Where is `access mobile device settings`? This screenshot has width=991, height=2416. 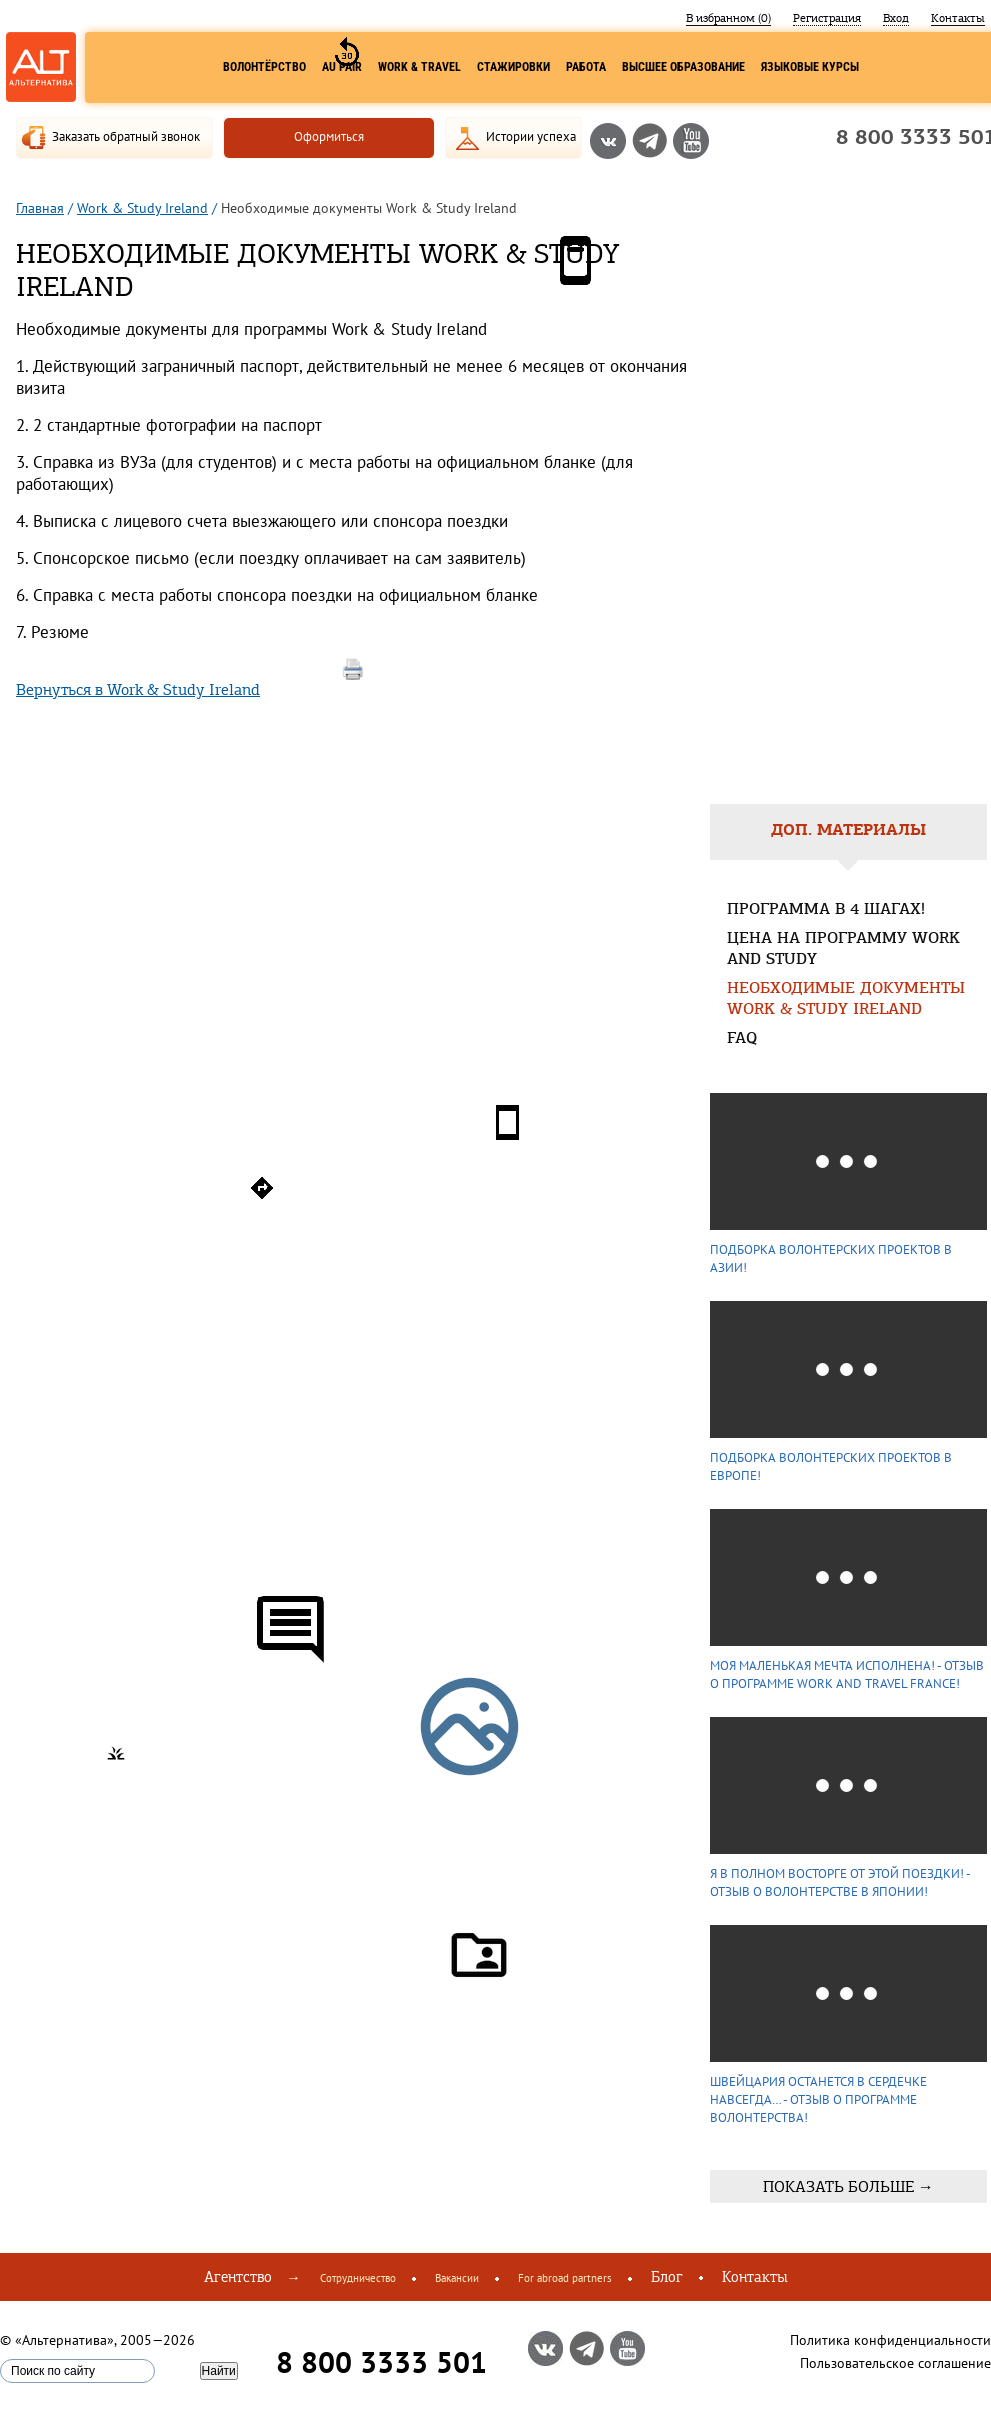
access mobile device settings is located at coordinates (507, 1122).